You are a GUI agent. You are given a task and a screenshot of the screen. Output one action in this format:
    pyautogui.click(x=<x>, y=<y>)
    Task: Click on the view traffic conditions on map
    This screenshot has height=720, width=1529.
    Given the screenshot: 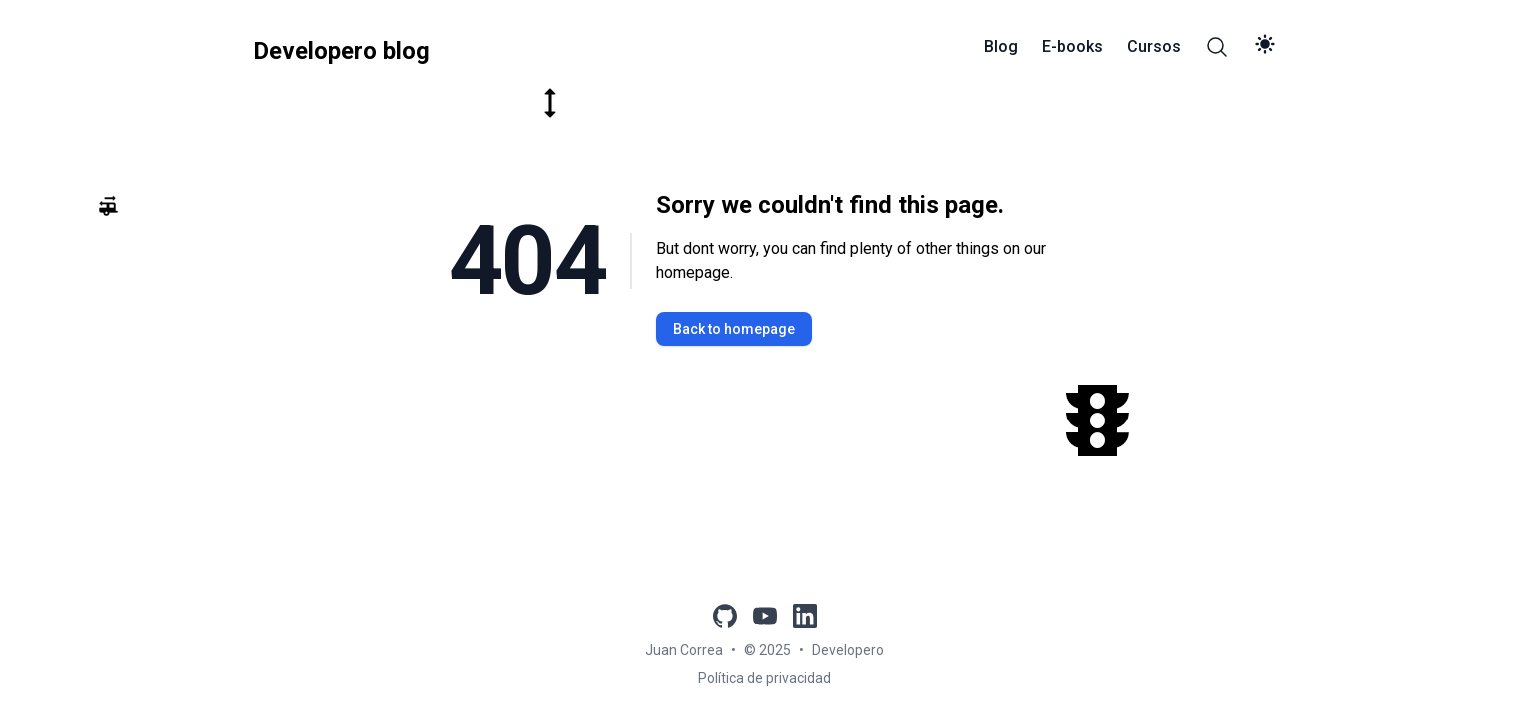 What is the action you would take?
    pyautogui.click(x=1097, y=420)
    